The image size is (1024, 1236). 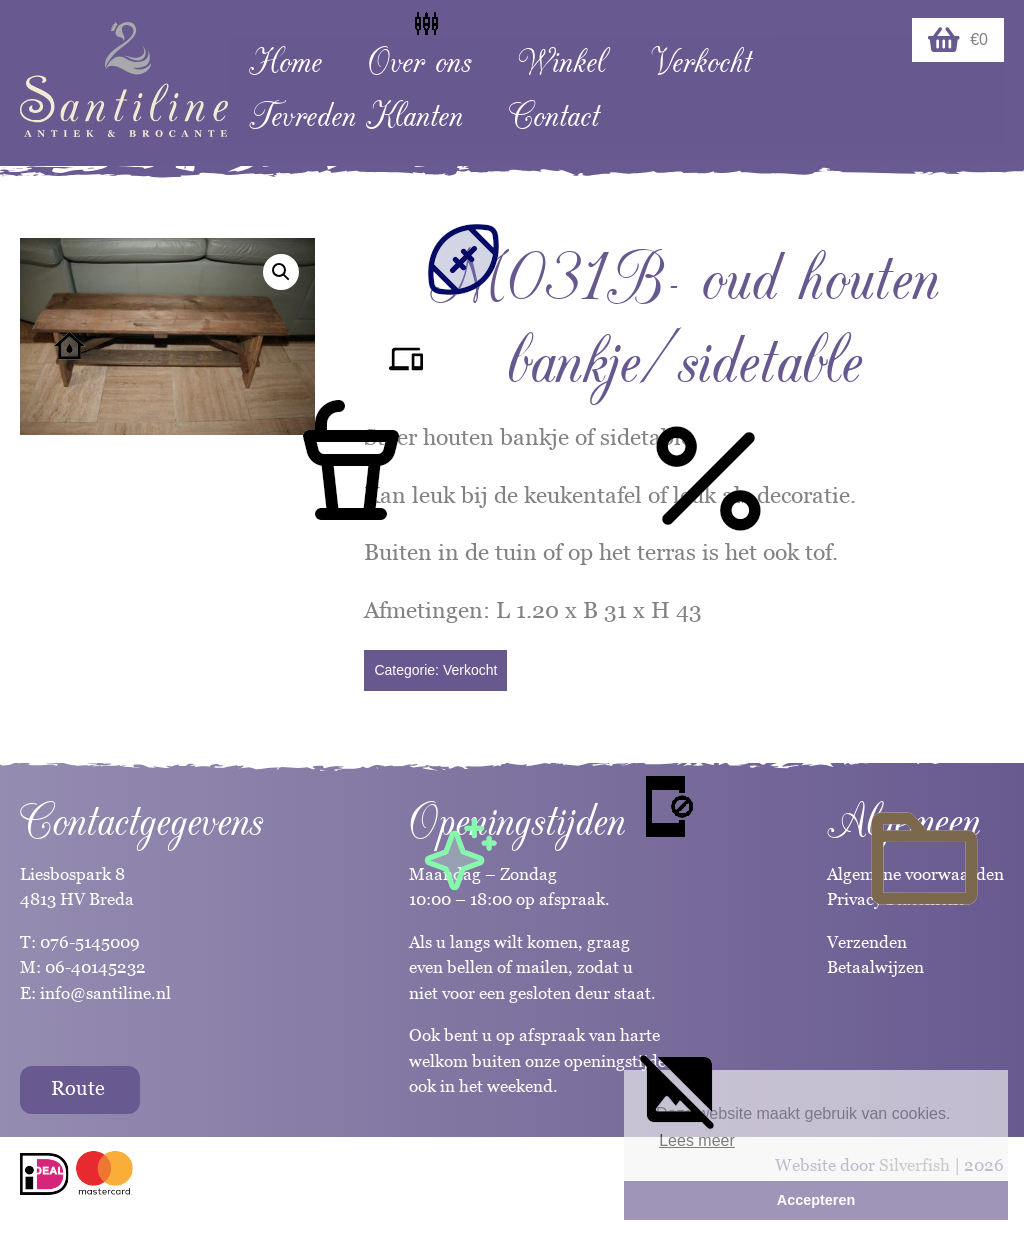 What do you see at coordinates (679, 1089) in the screenshot?
I see `image failed to load` at bounding box center [679, 1089].